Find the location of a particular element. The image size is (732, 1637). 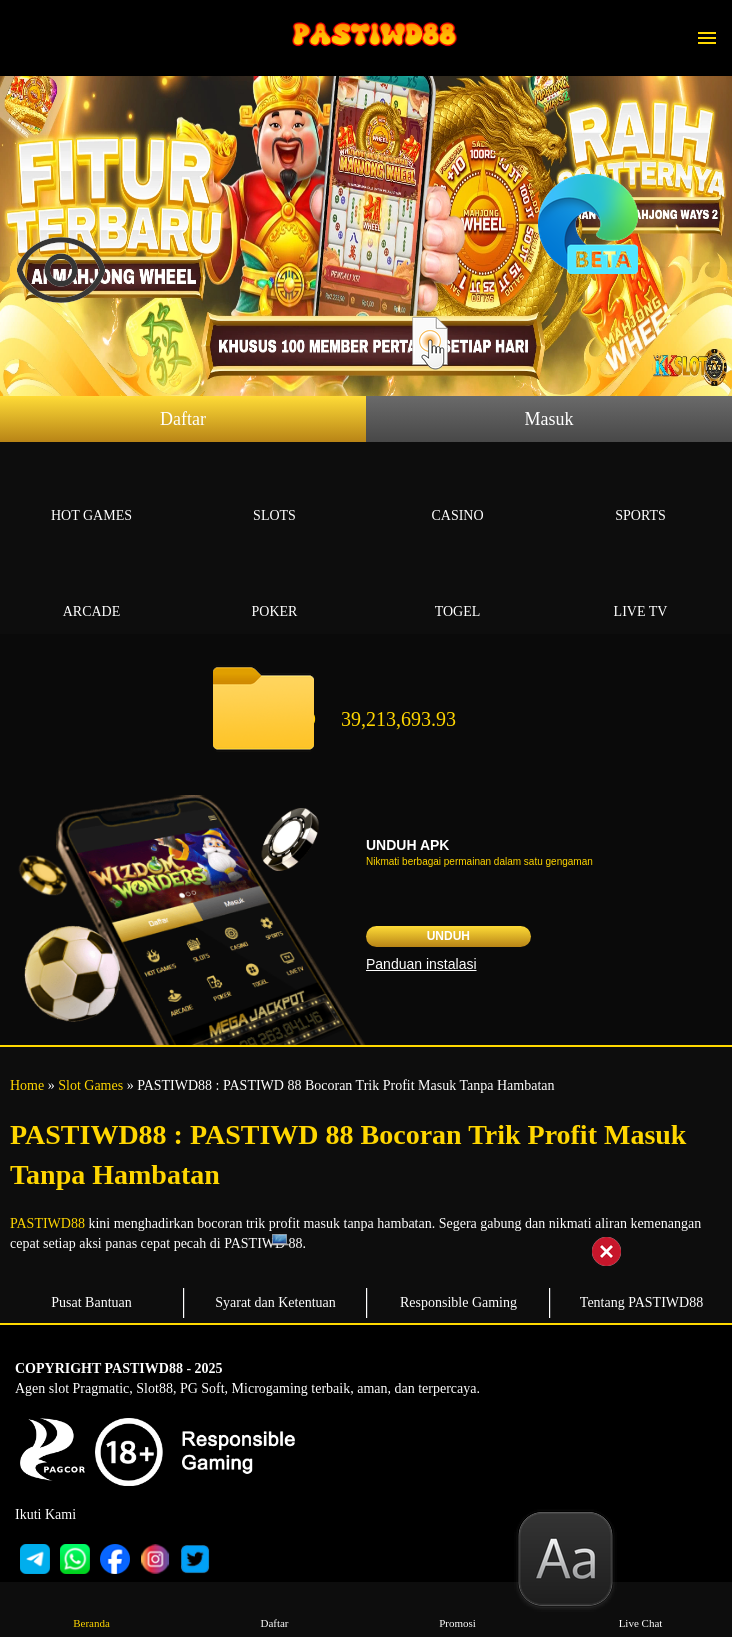

represents a powerbook g4 17-inch device is located at coordinates (279, 1239).